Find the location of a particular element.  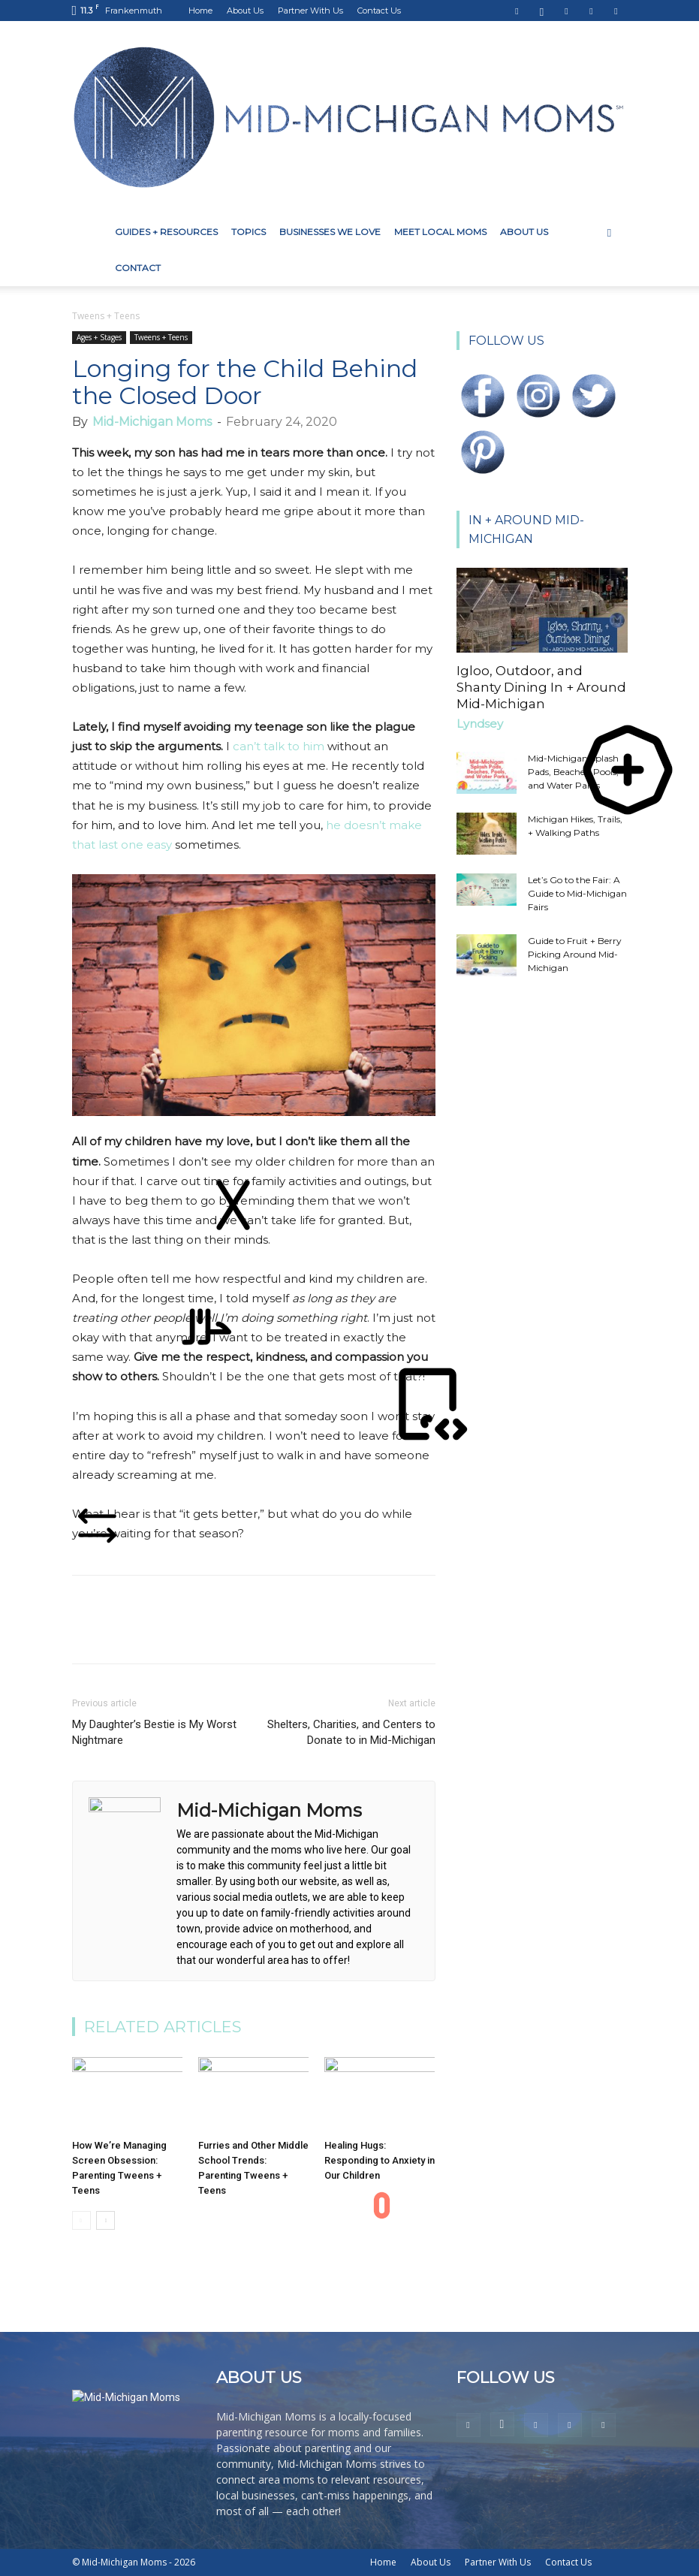

indicates a lowercase letter "o" for text formatting is located at coordinates (381, 2205).